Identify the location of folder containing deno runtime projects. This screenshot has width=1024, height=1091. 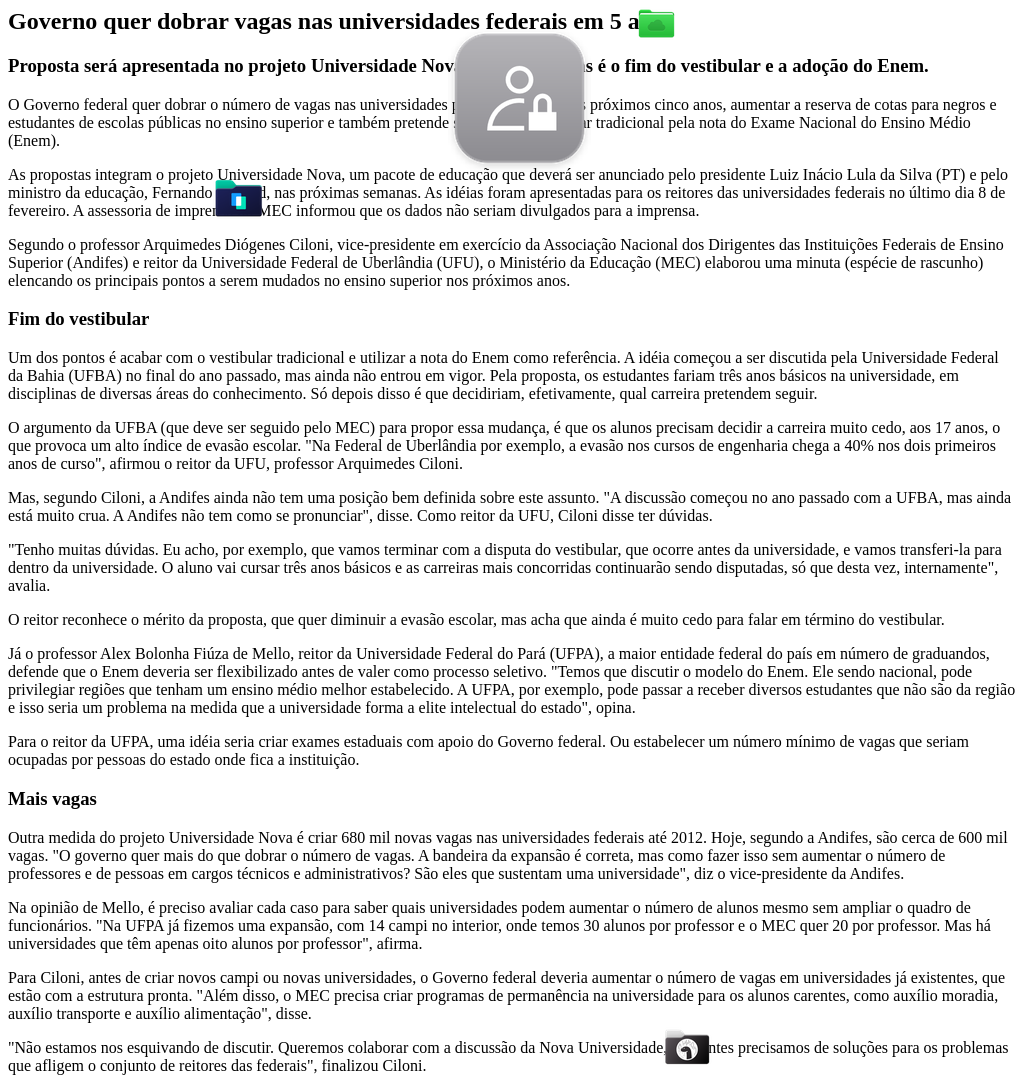
(687, 1048).